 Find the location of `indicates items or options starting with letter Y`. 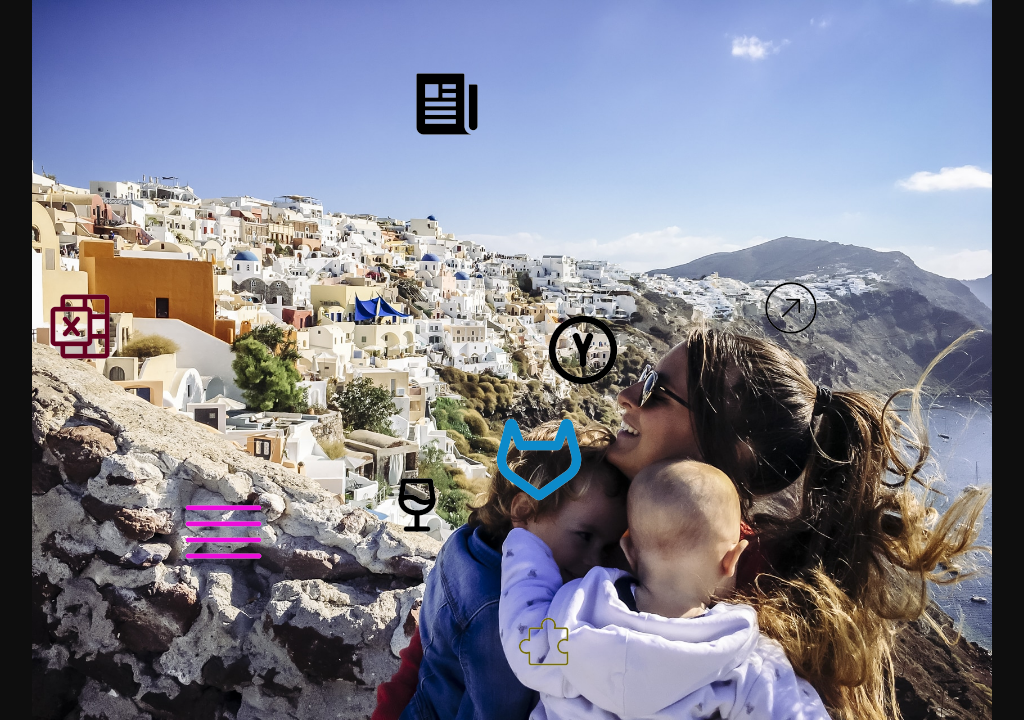

indicates items or options starting with letter Y is located at coordinates (583, 350).